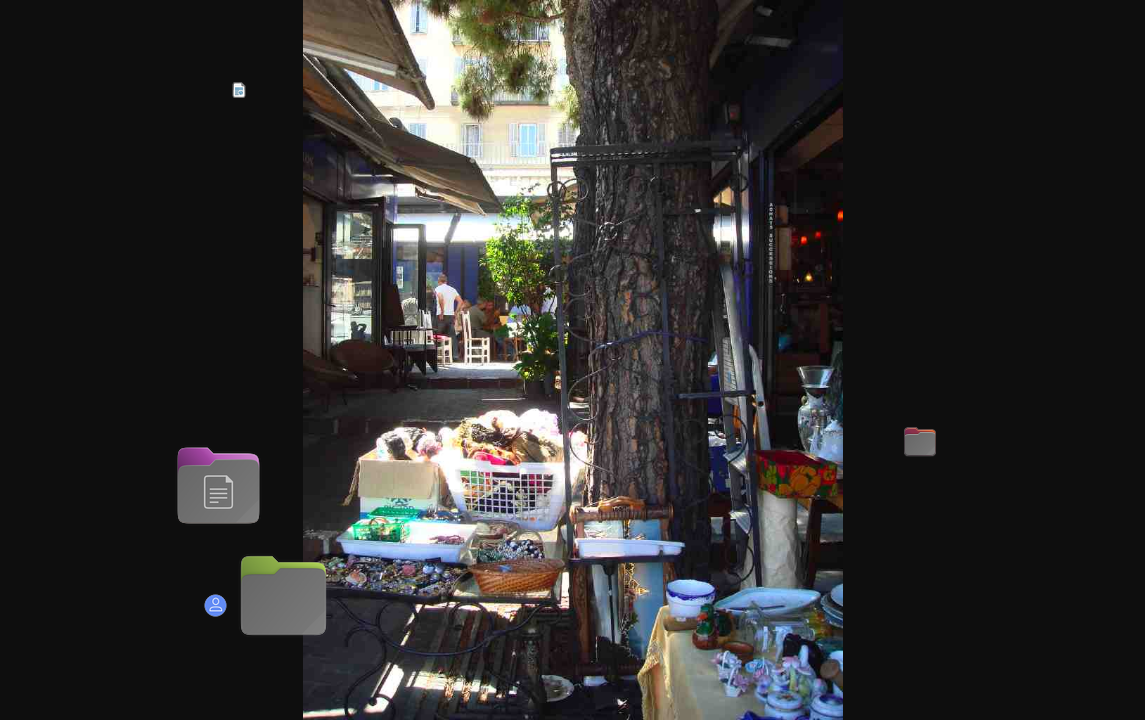  What do you see at coordinates (218, 485) in the screenshot?
I see `open documents folder` at bounding box center [218, 485].